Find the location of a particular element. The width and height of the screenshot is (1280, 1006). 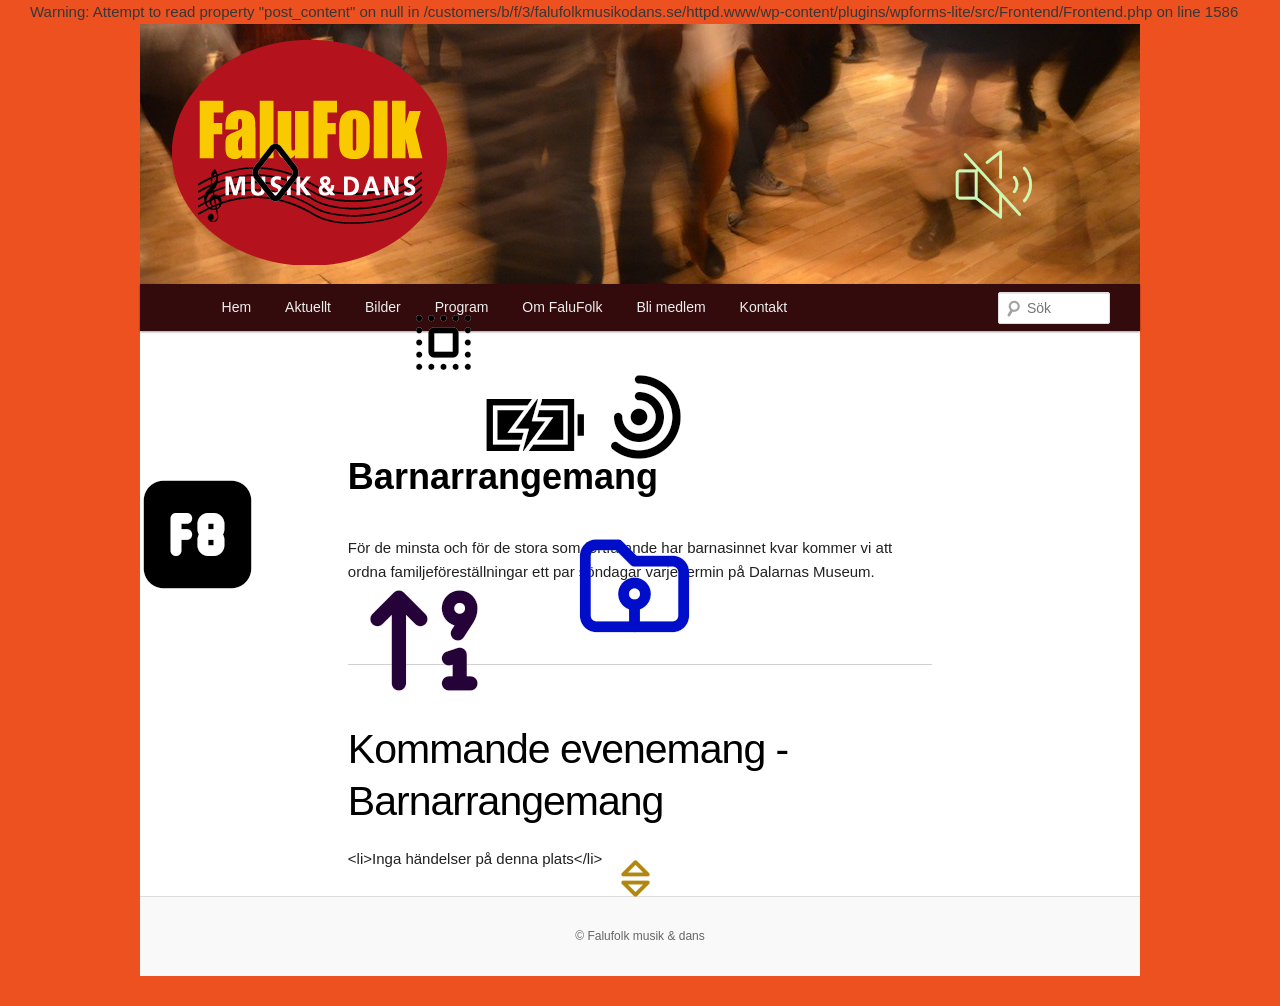

access premium or pro features is located at coordinates (275, 172).